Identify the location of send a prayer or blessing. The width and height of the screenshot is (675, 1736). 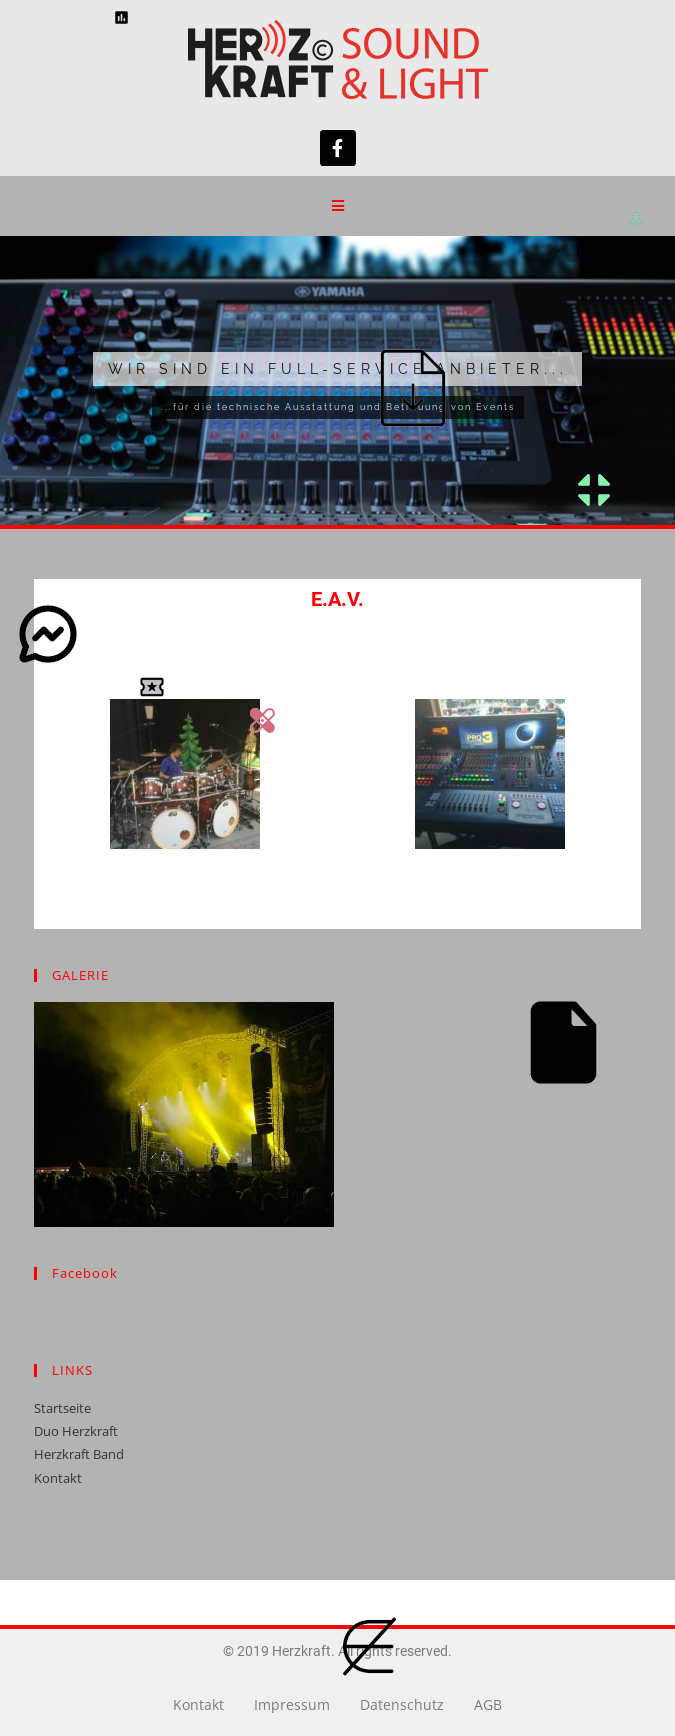
(636, 219).